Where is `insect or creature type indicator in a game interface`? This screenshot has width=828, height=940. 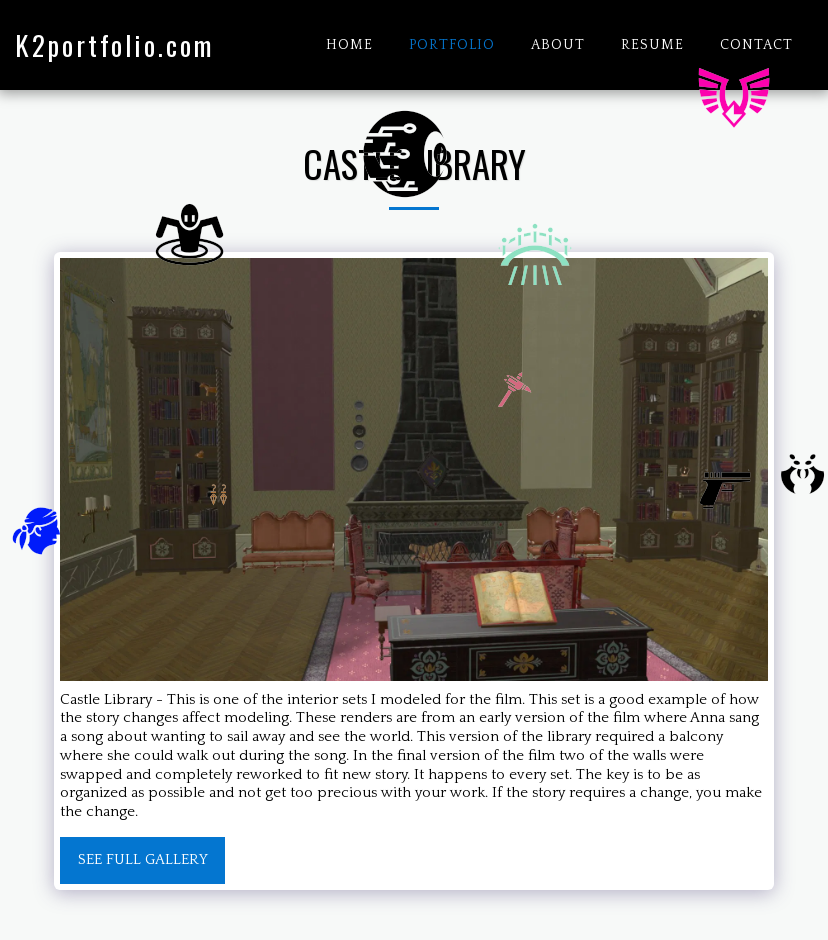 insect or creature type indicator in a game interface is located at coordinates (802, 473).